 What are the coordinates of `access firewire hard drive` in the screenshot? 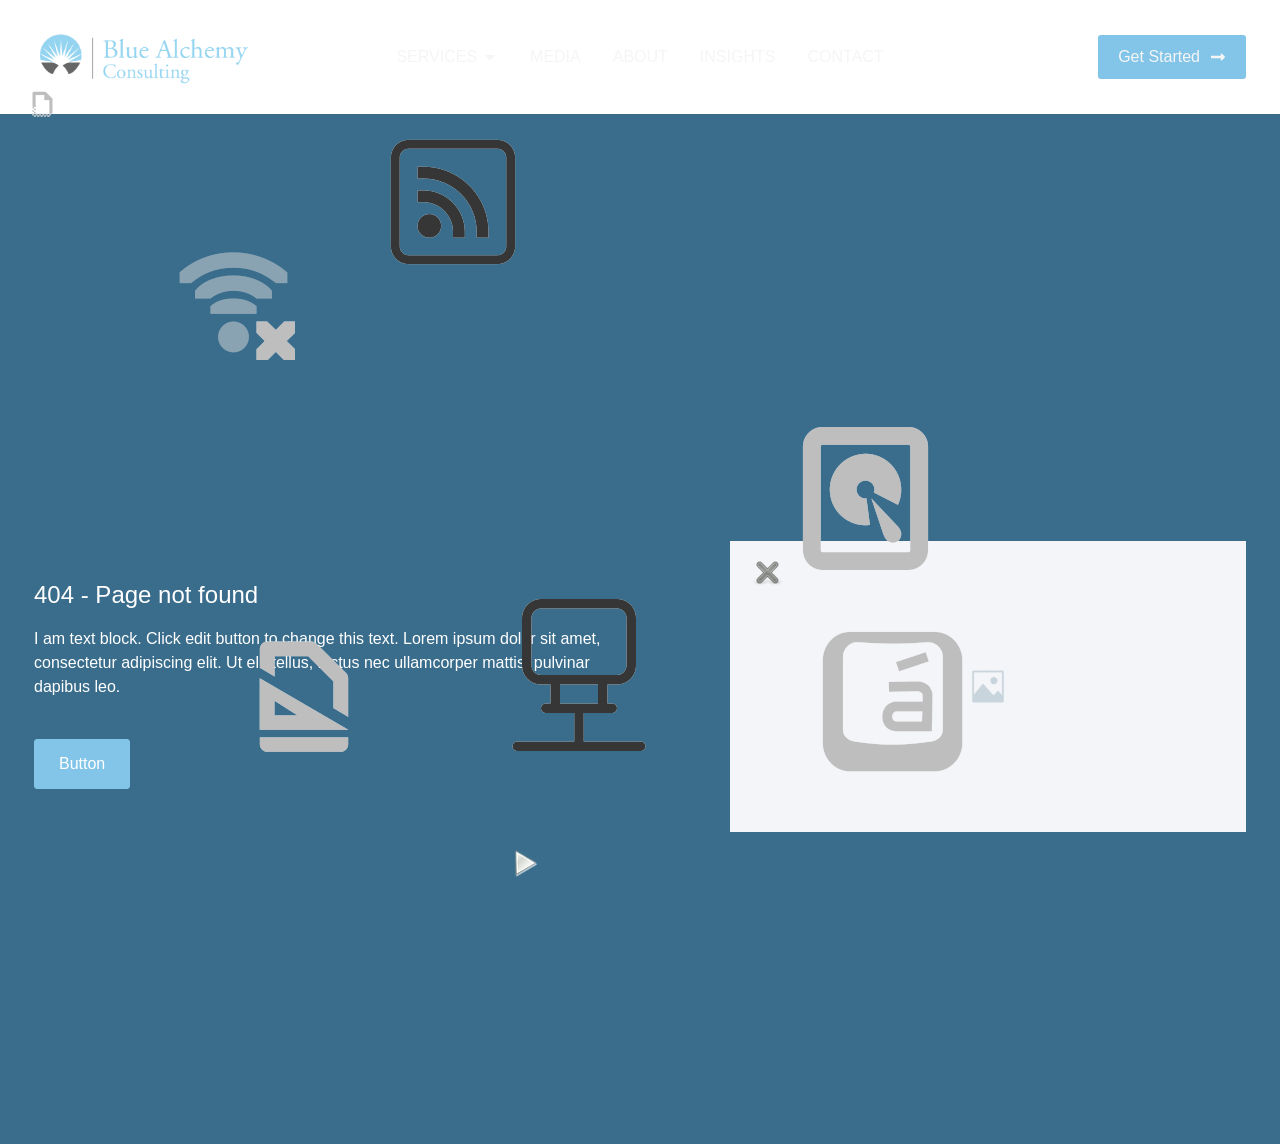 It's located at (865, 498).